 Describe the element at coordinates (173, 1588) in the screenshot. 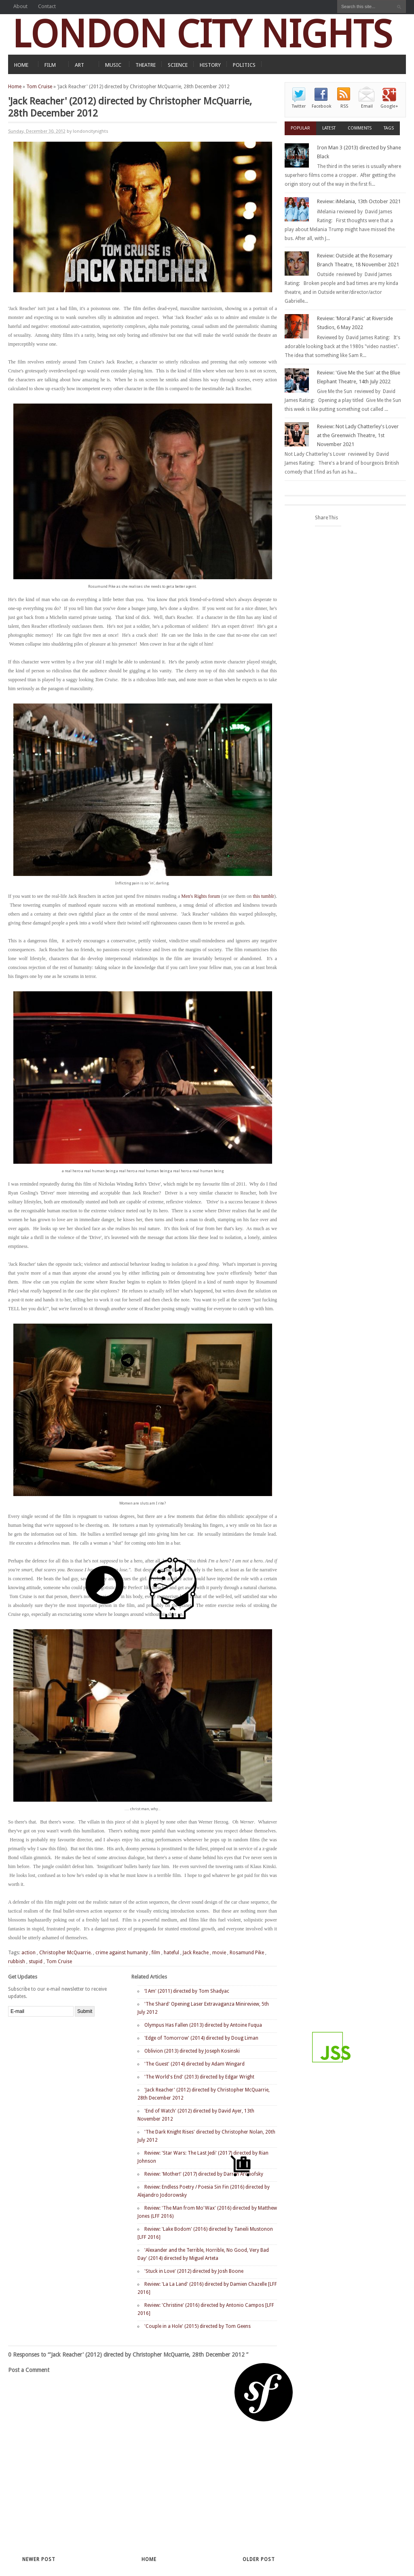

I see `visit the Root Me cybersecurity learning platform` at that location.